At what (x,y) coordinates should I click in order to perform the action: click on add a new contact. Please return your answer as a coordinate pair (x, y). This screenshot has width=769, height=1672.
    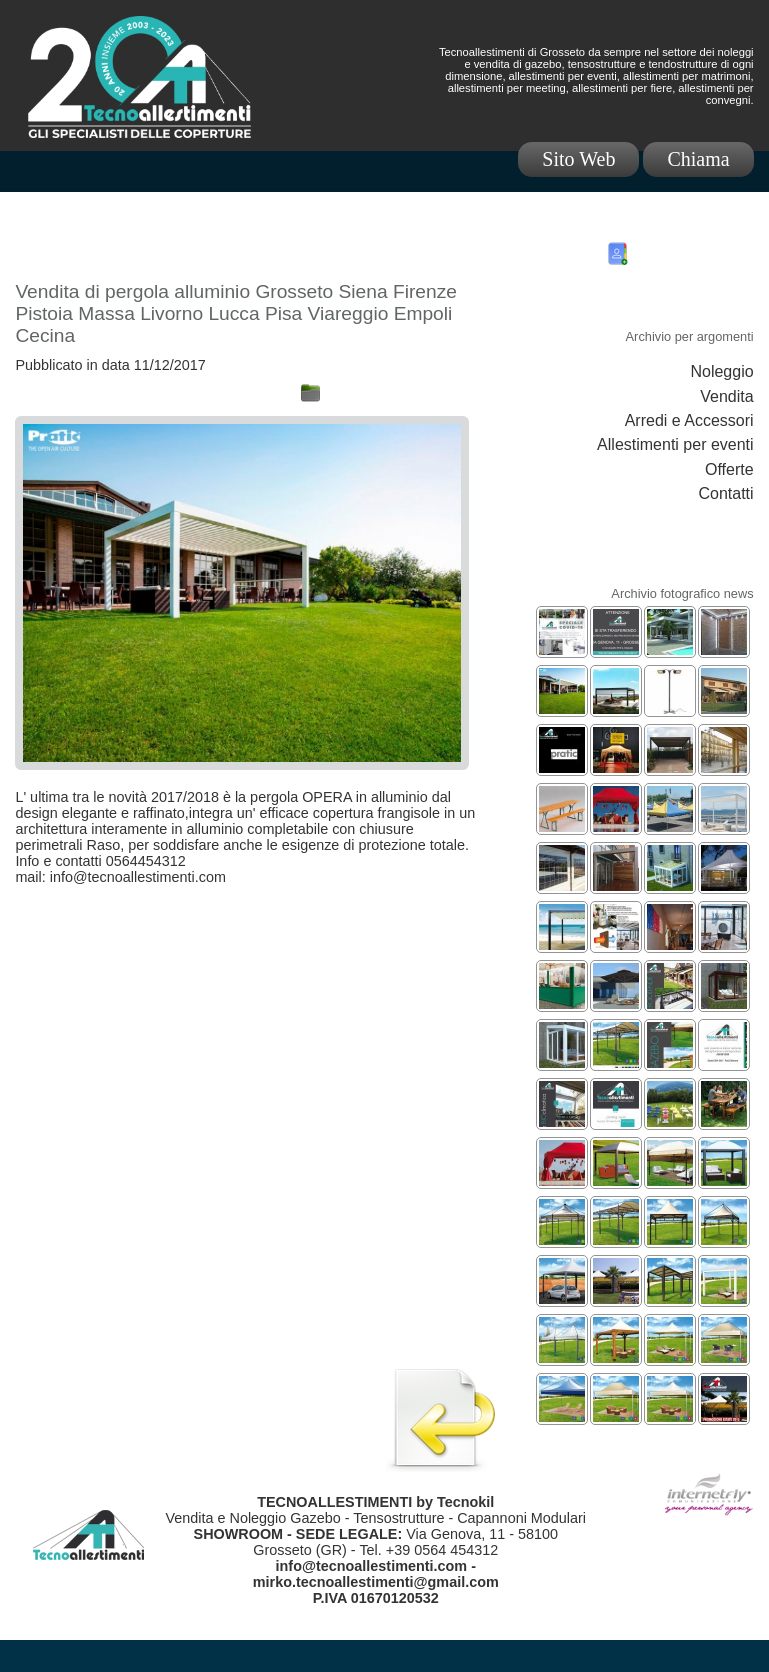
    Looking at the image, I should click on (617, 253).